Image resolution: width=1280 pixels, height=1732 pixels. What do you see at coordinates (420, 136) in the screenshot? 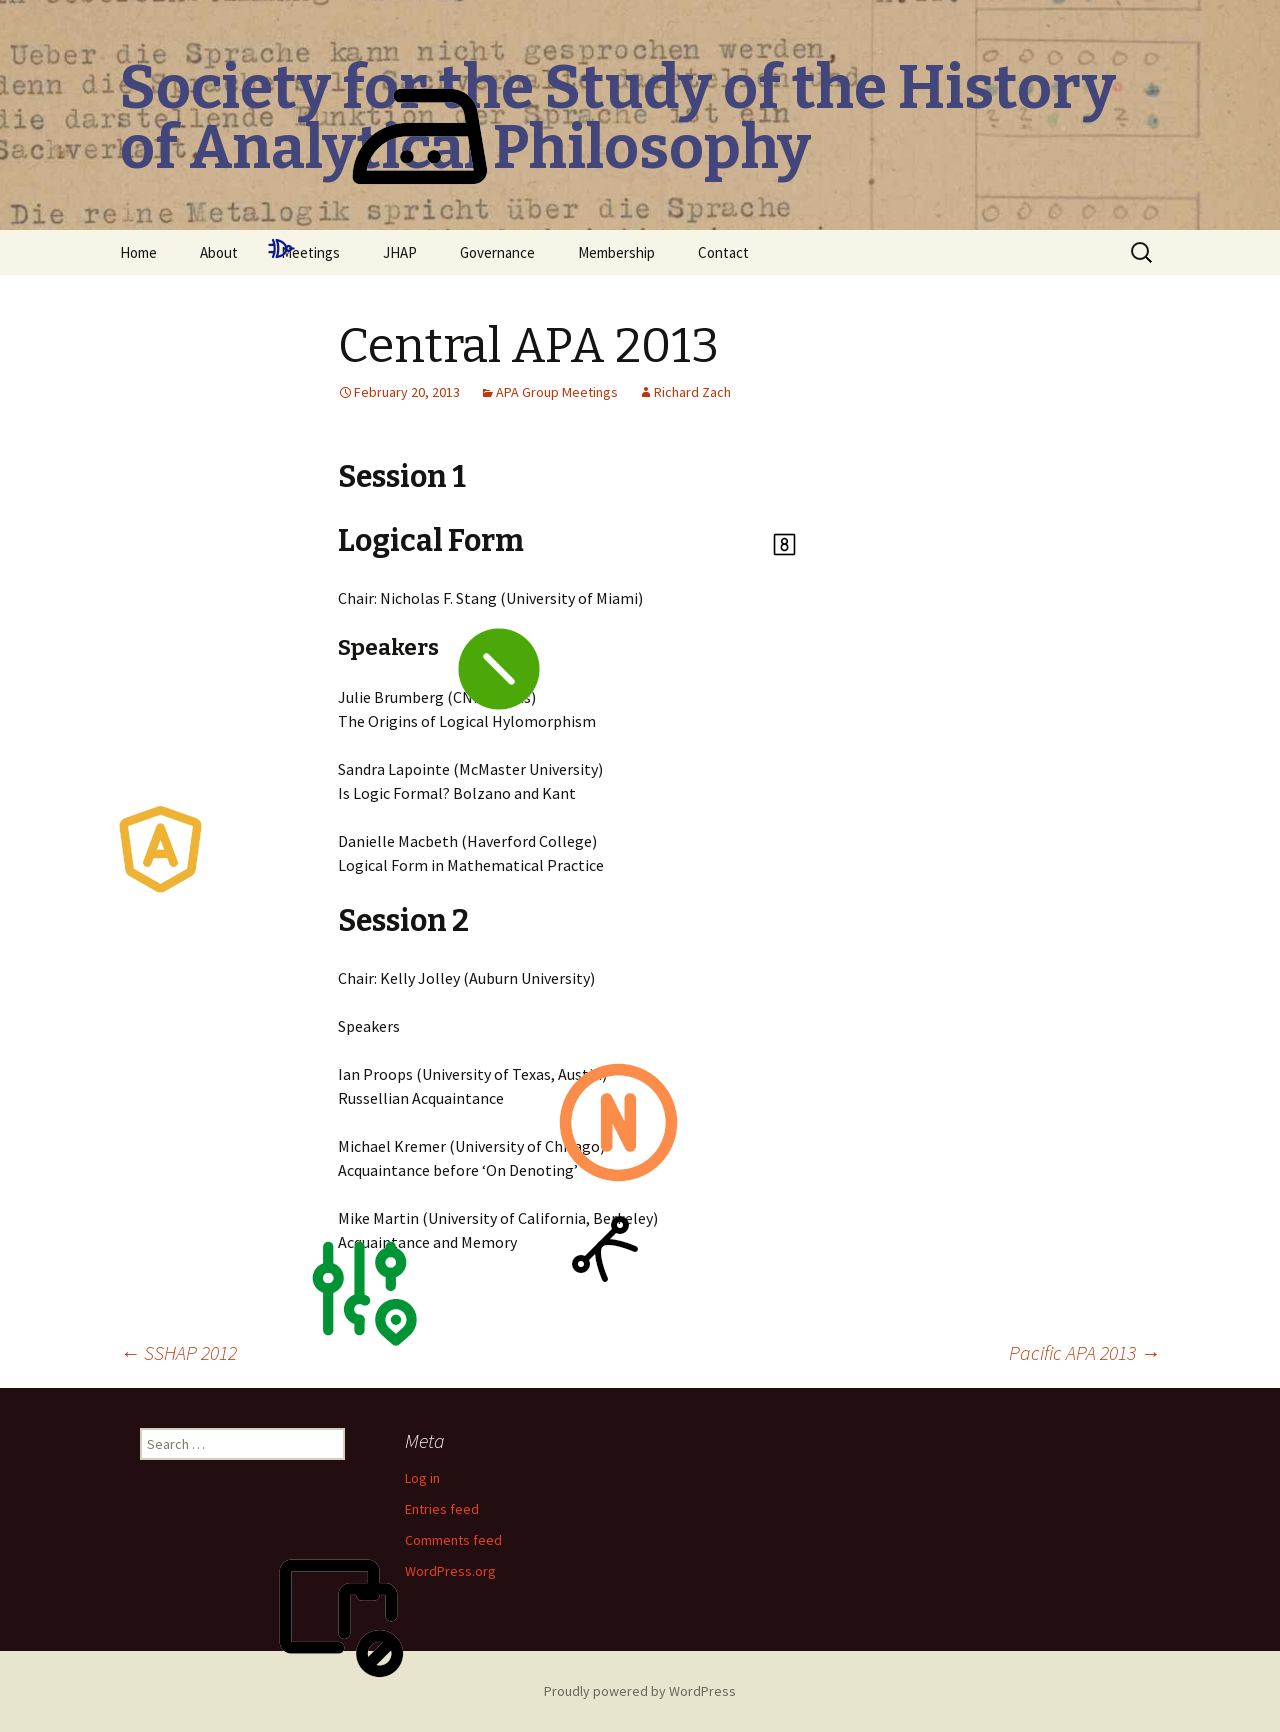
I see `iron clothing or fabric items` at bounding box center [420, 136].